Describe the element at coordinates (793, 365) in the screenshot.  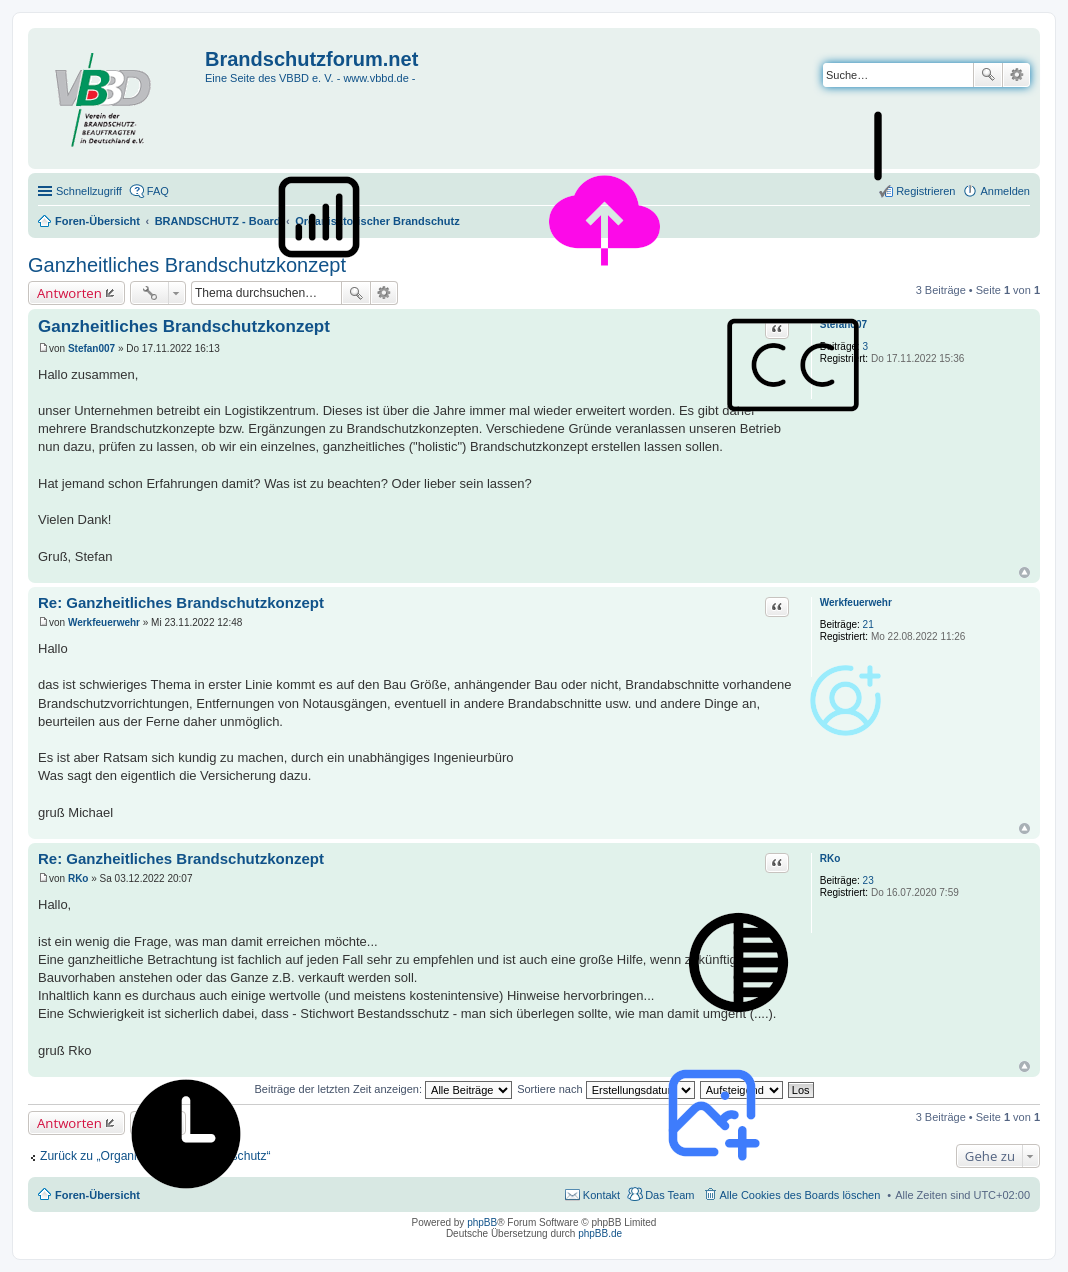
I see `enable closed captions for video content` at that location.